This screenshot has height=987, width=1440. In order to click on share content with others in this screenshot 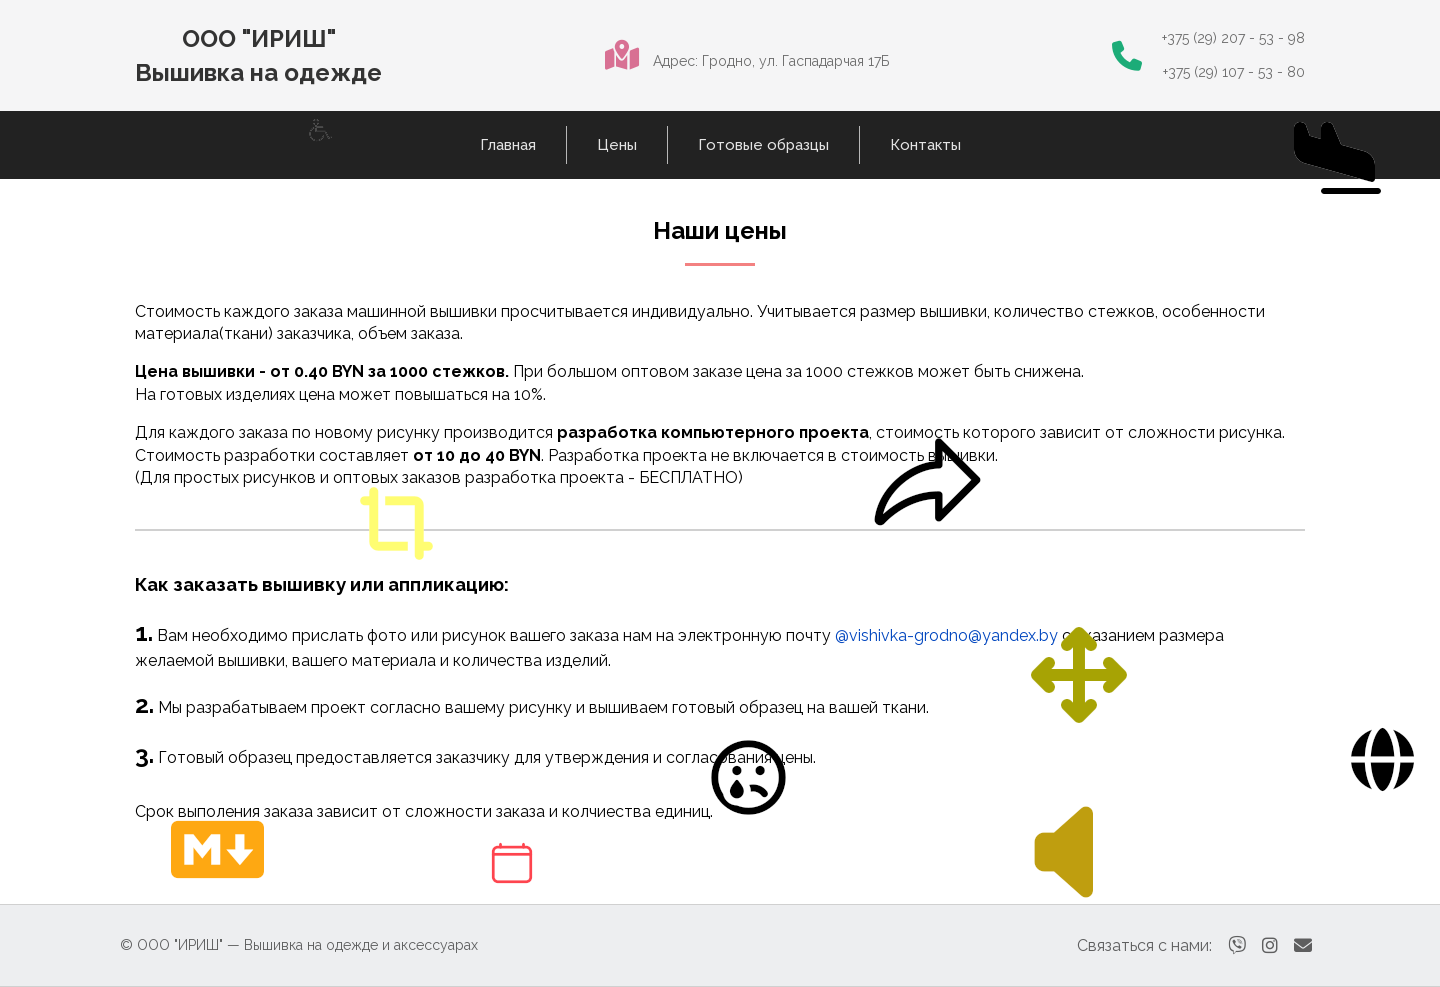, I will do `click(927, 487)`.